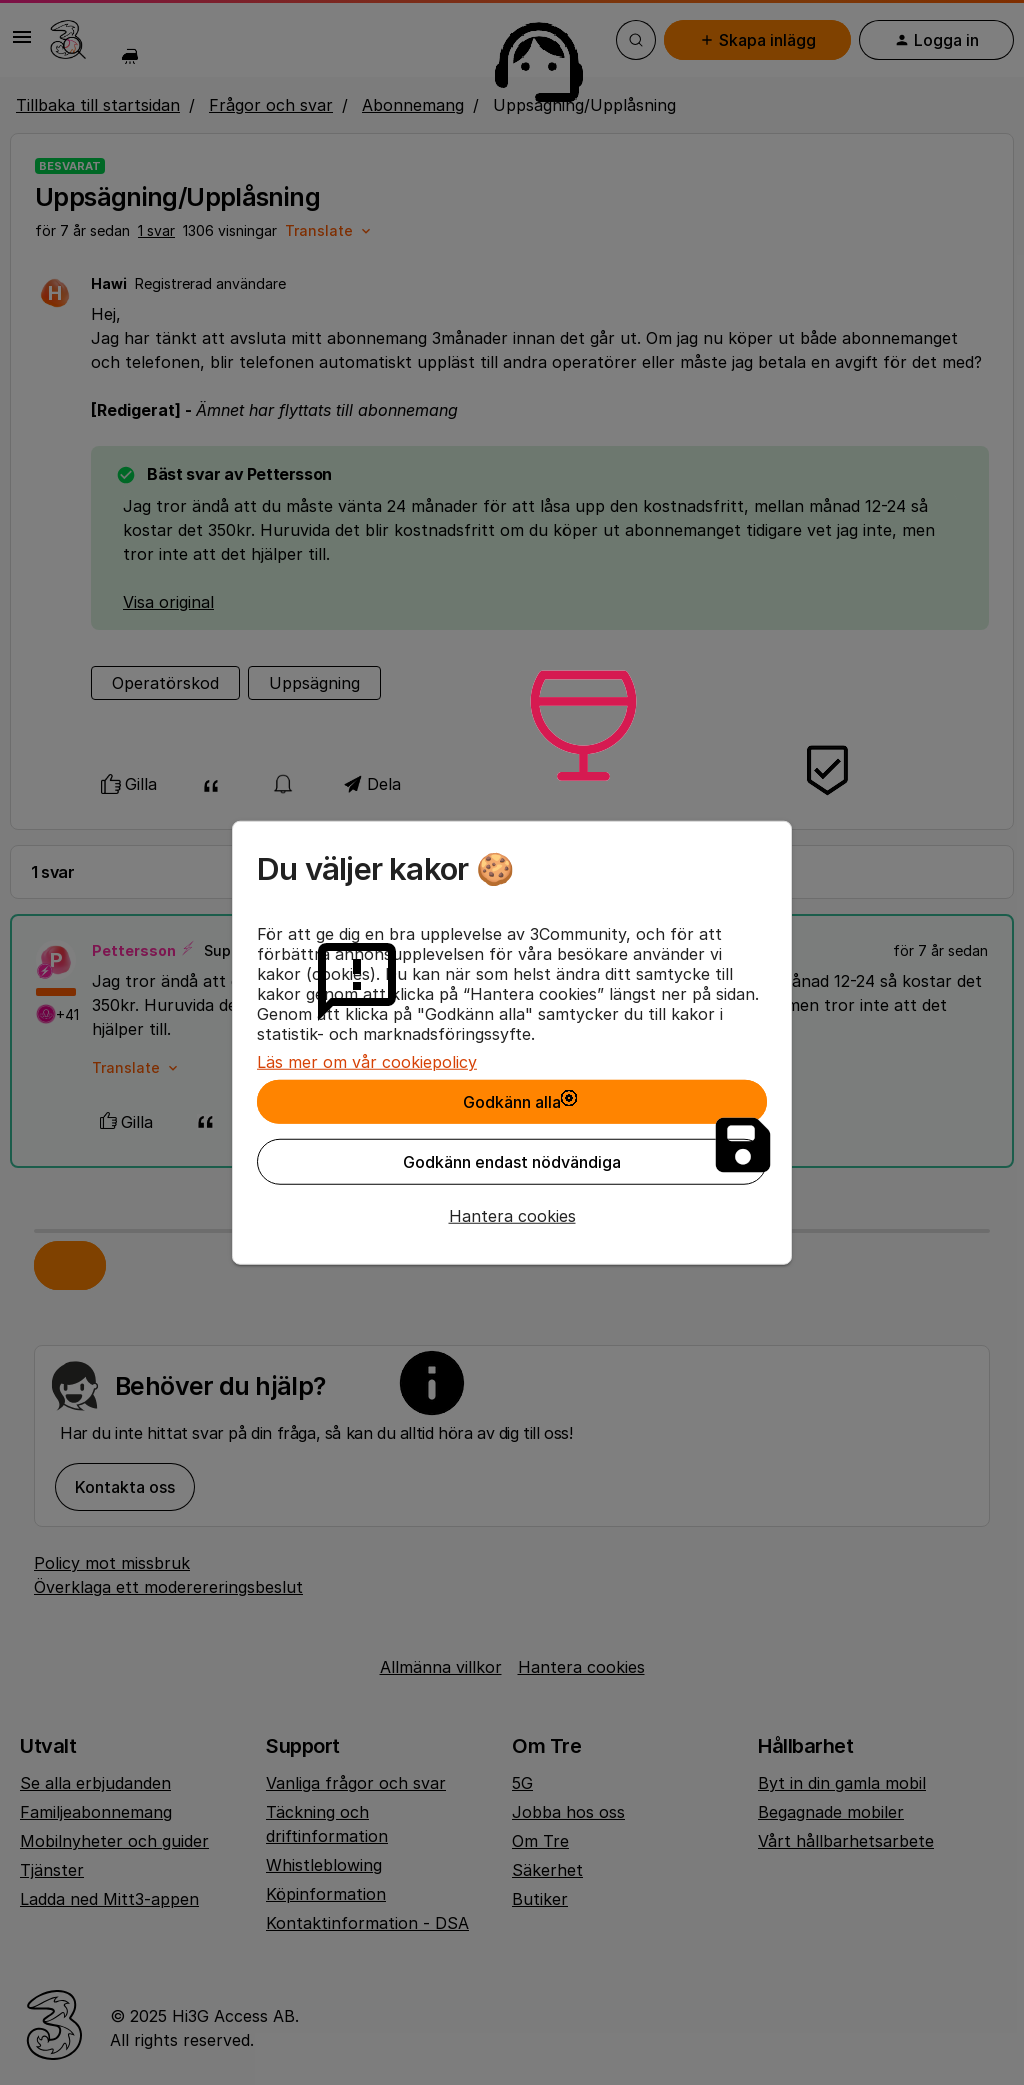 This screenshot has height=2085, width=1024. Describe the element at coordinates (569, 1098) in the screenshot. I see `access music albums or library` at that location.